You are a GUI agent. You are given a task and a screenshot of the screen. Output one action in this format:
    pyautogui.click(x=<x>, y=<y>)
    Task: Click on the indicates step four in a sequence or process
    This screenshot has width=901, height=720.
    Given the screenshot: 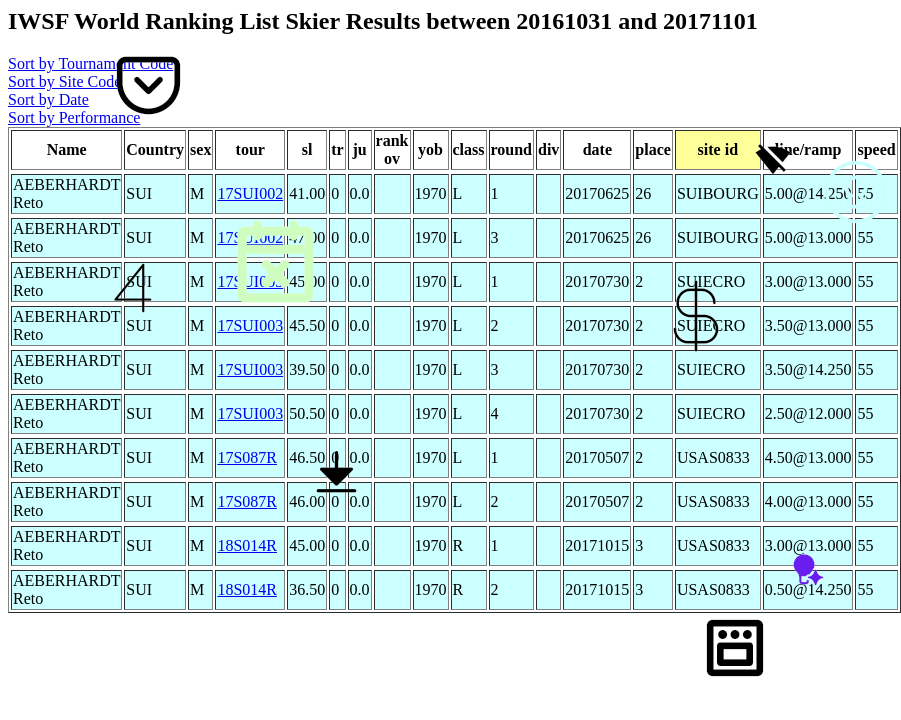 What is the action you would take?
    pyautogui.click(x=134, y=288)
    